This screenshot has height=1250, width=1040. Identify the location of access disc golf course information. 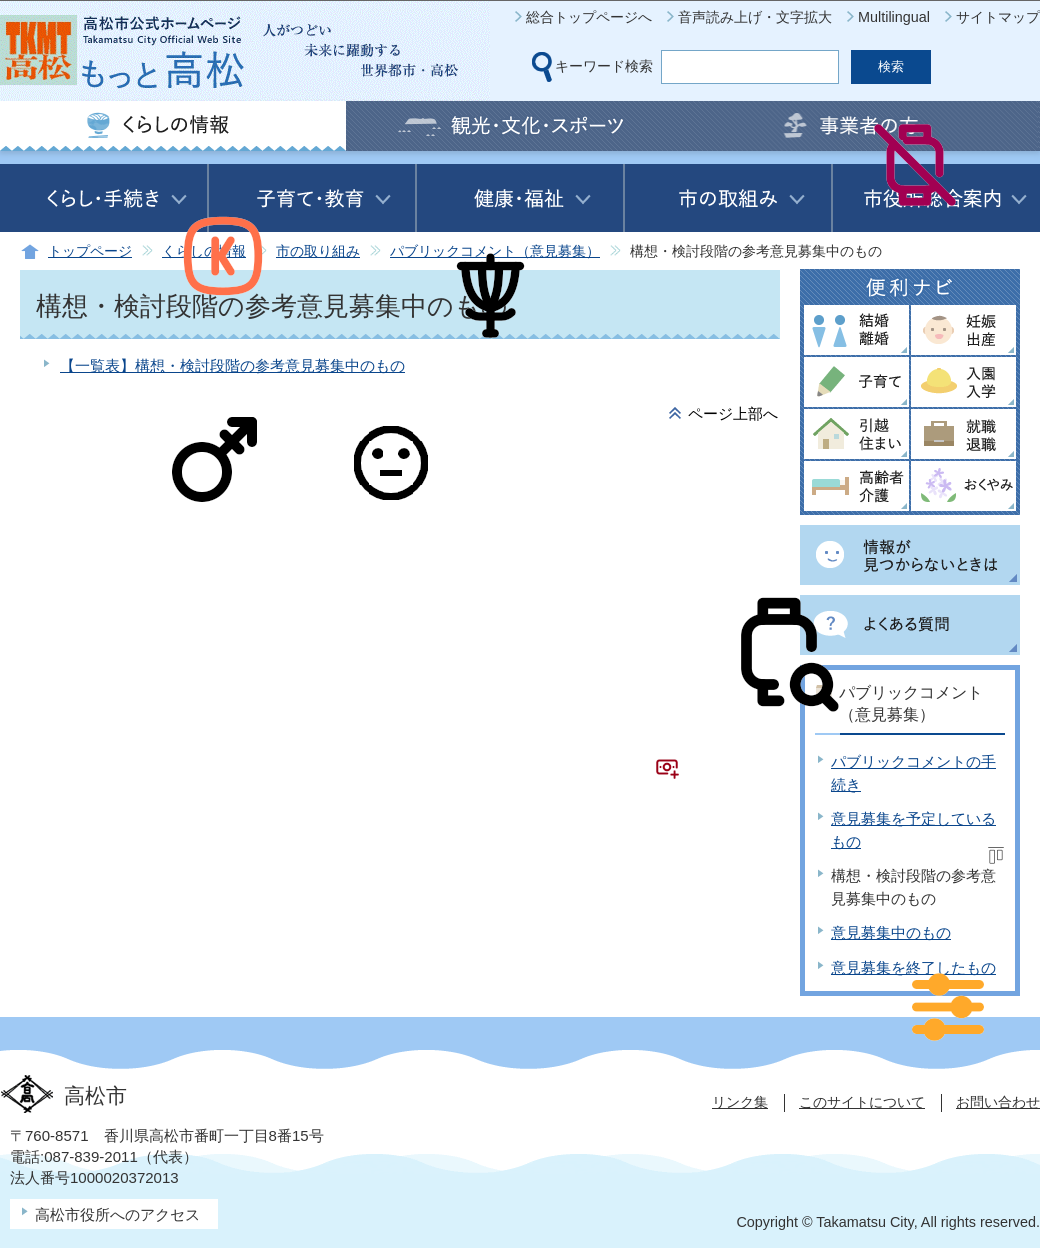
(490, 295).